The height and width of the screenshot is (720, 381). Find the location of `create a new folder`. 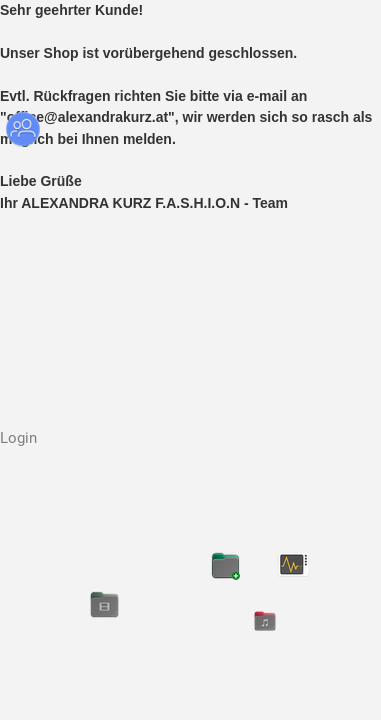

create a new folder is located at coordinates (225, 565).